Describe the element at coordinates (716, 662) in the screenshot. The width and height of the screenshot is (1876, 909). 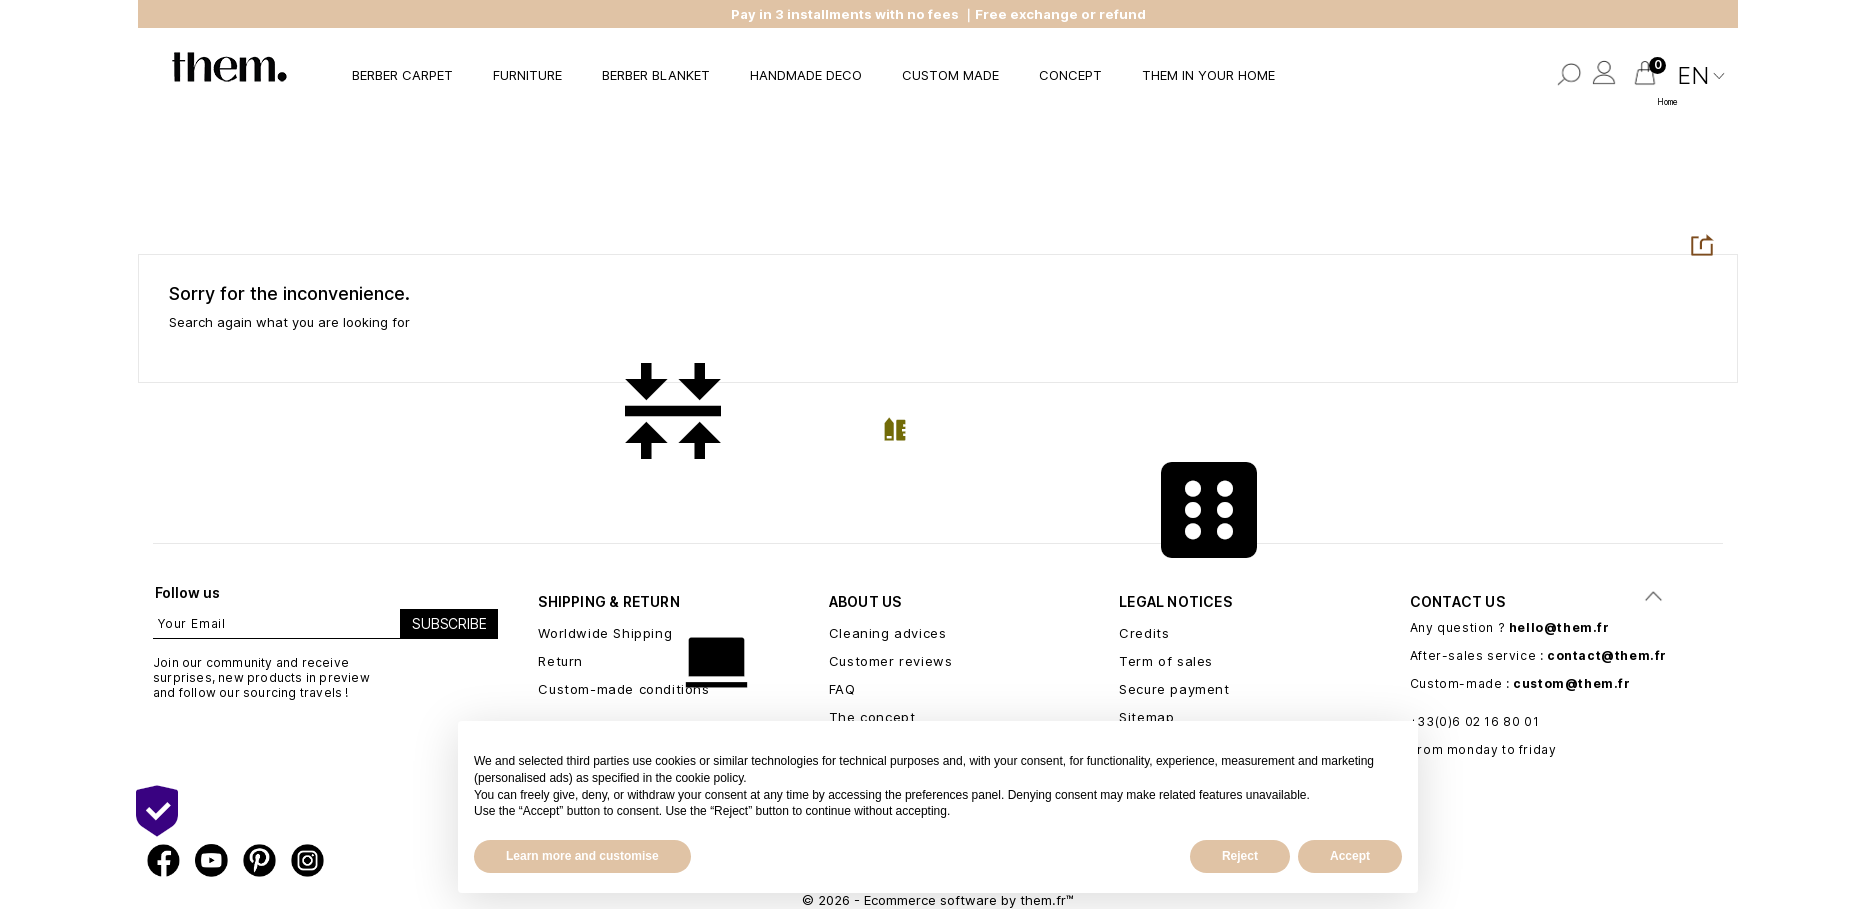
I see `view device information for macbook` at that location.